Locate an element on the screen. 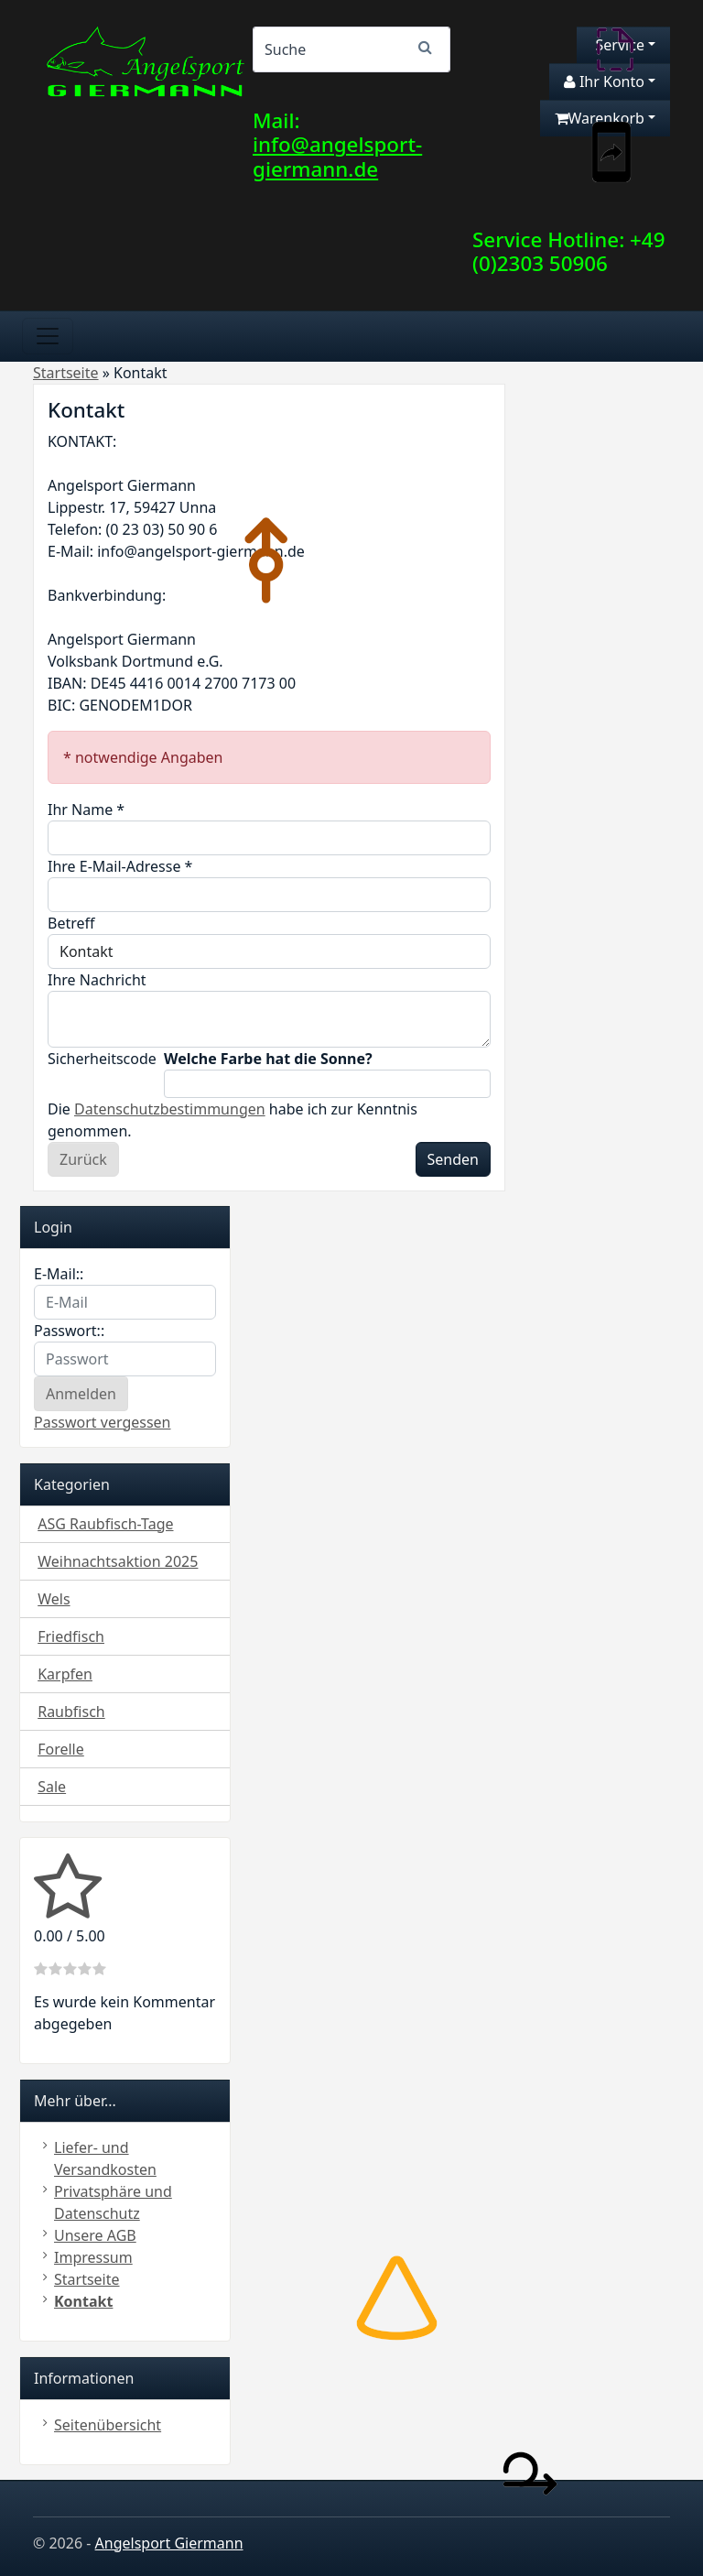 The image size is (703, 2576). indicates a draft or incomplete file is located at coordinates (615, 49).